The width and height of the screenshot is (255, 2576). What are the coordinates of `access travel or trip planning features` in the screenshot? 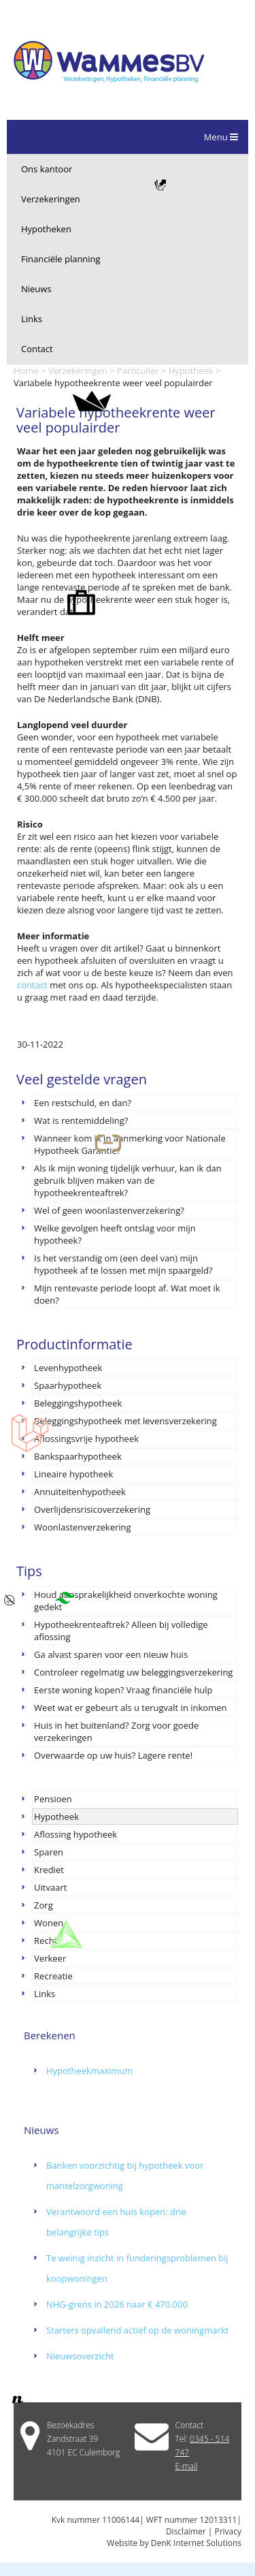 It's located at (81, 602).